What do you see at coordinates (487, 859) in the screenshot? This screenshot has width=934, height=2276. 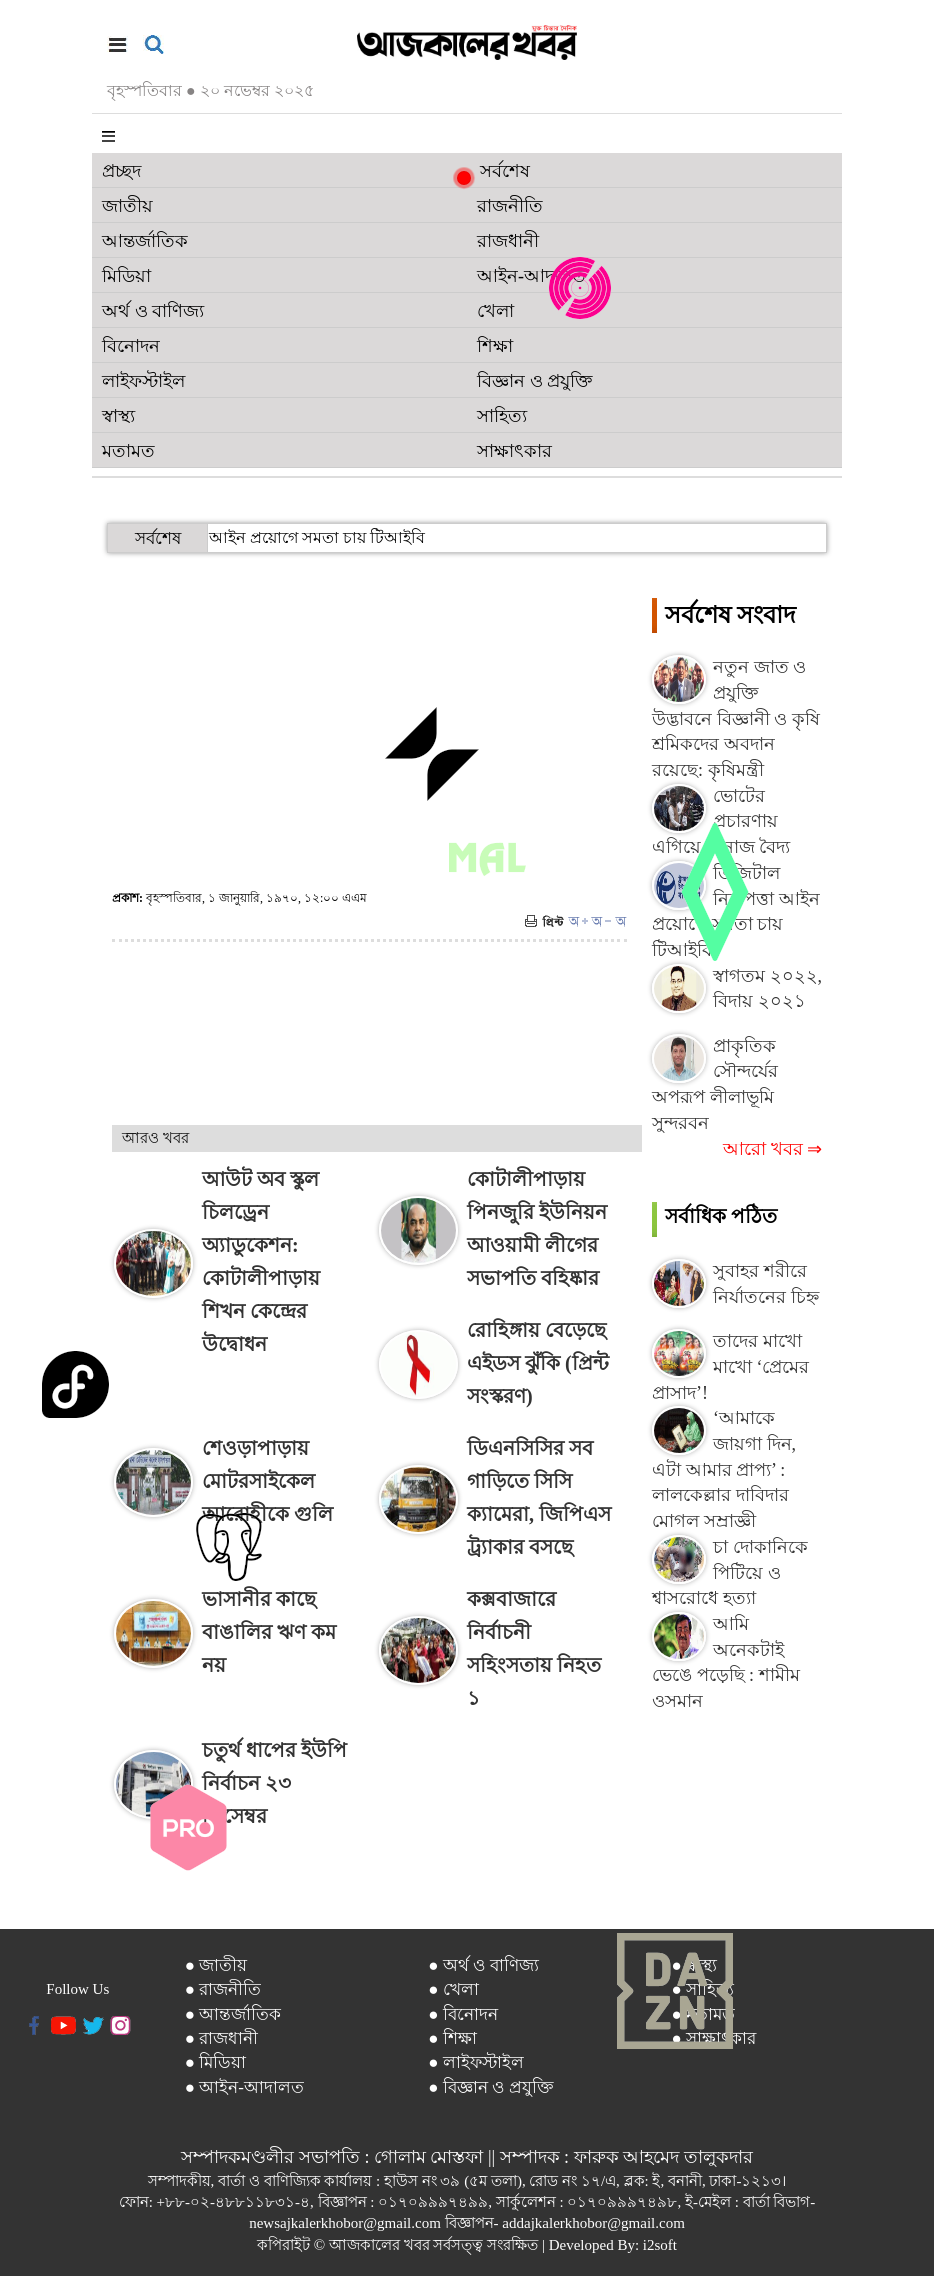 I see `open MyAnimeList app or website` at bounding box center [487, 859].